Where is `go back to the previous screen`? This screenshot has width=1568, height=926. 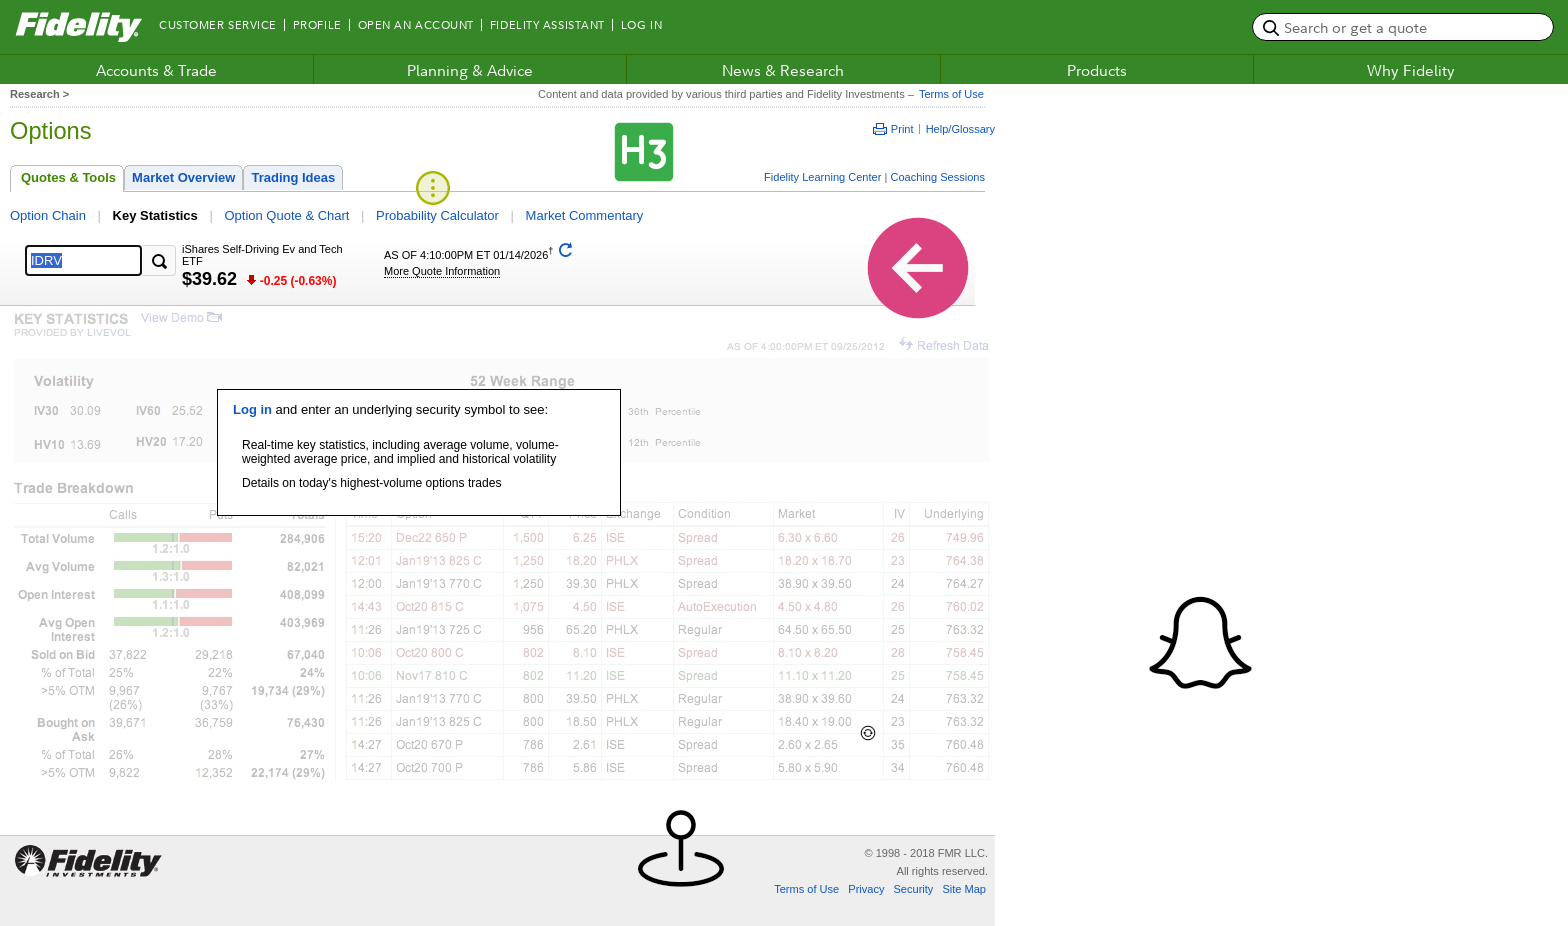 go back to the previous screen is located at coordinates (918, 268).